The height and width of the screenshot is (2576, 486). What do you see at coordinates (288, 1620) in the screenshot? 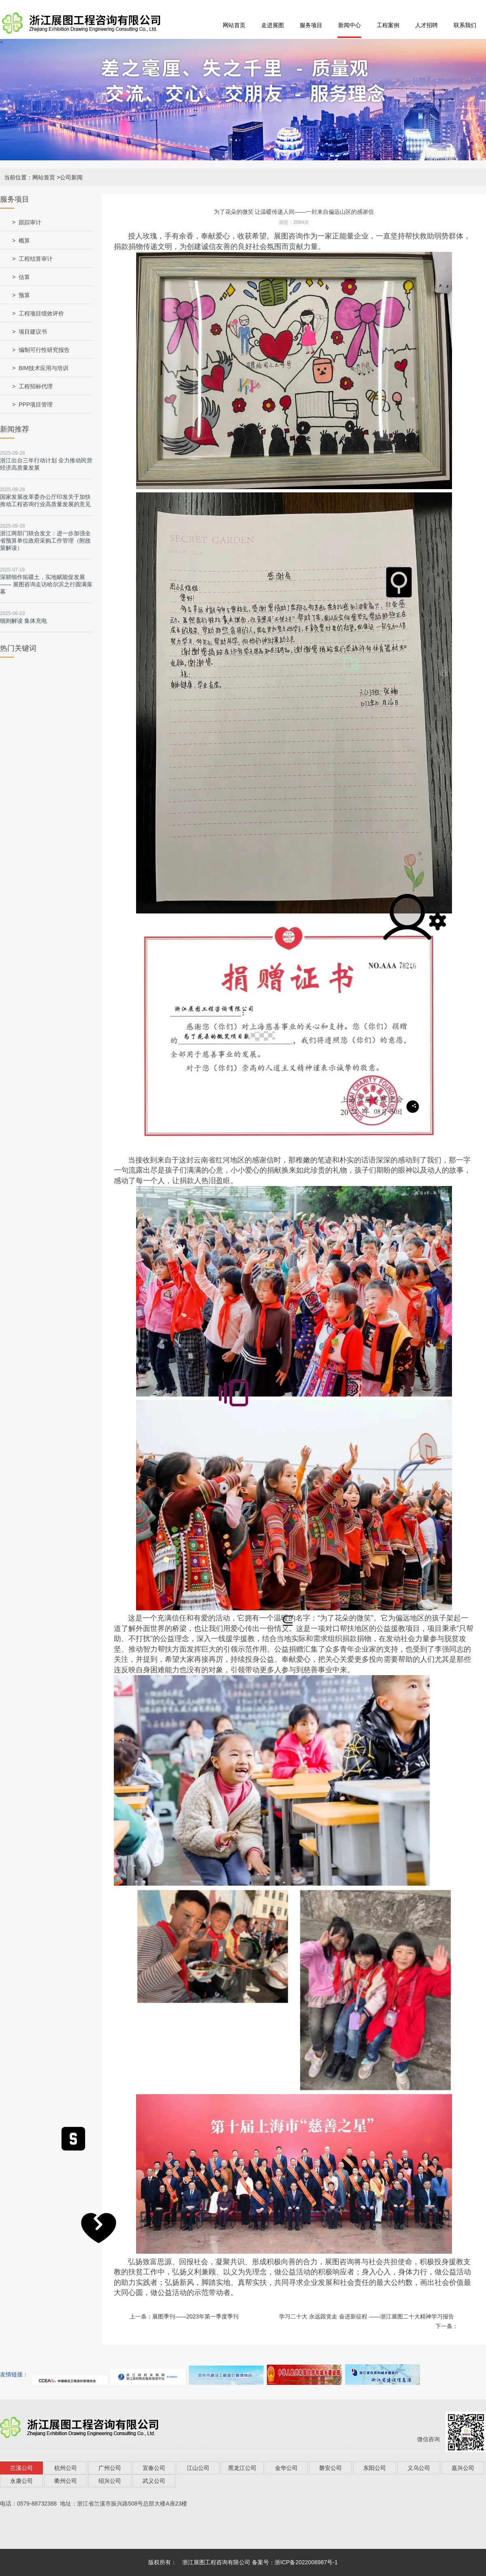
I see `indicates a subset relationship in mathematical notation` at bounding box center [288, 1620].